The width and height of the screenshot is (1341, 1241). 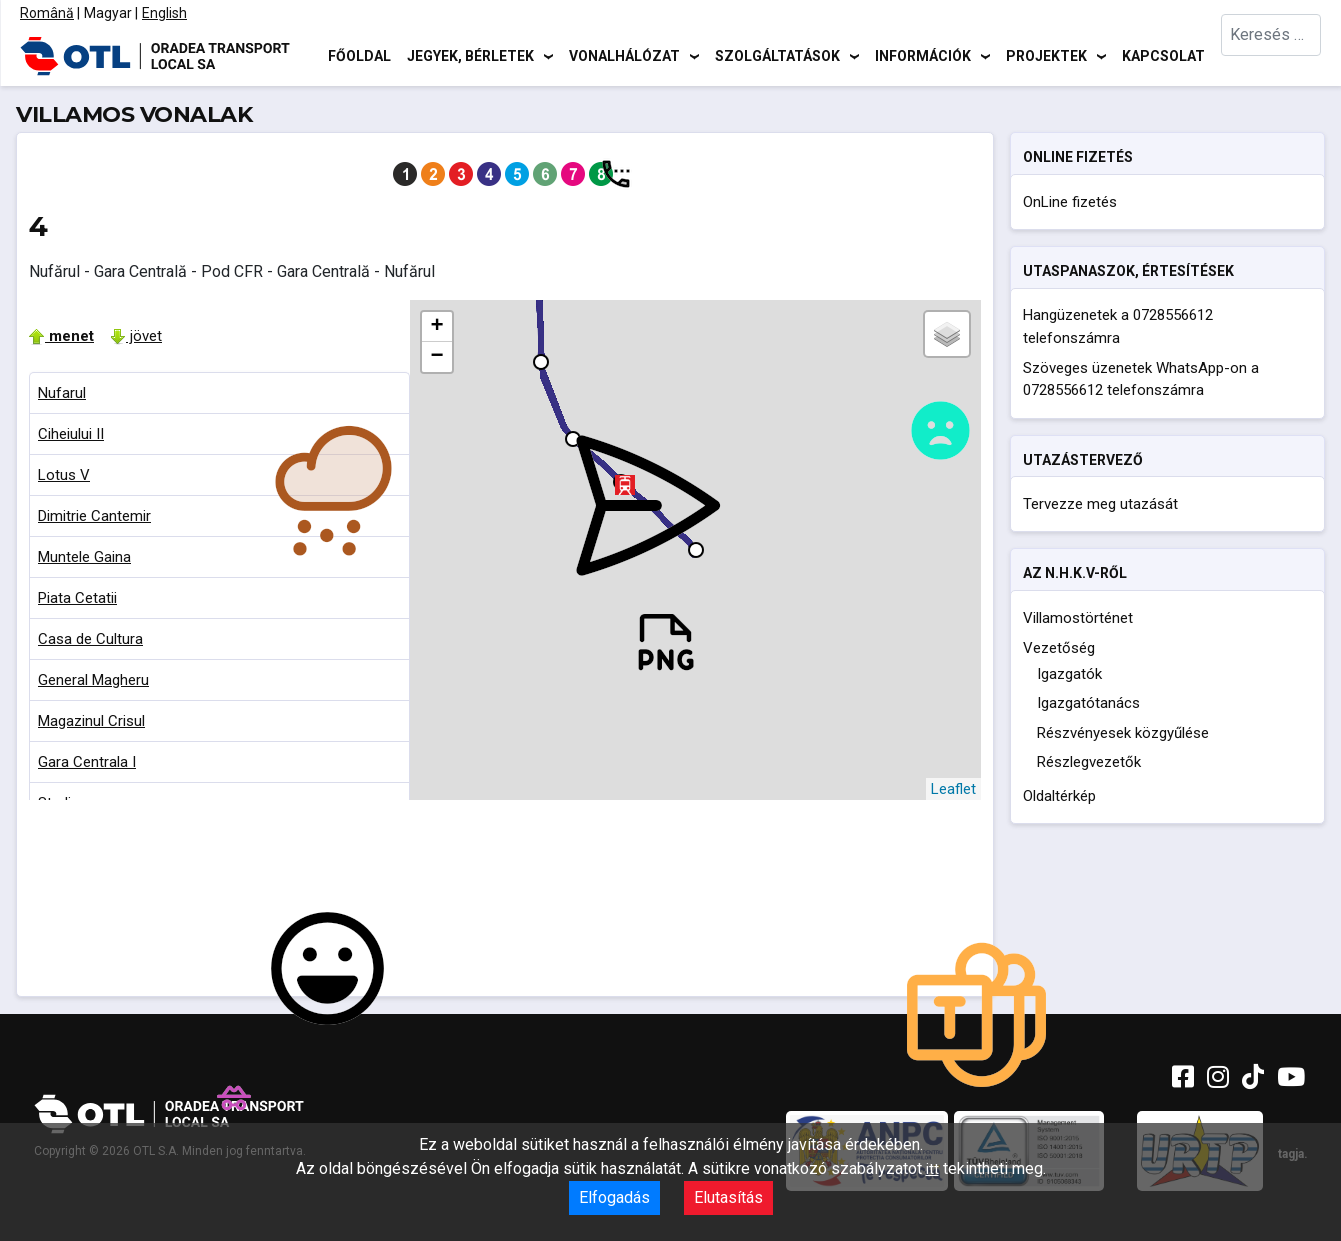 I want to click on open microsoft teams, so click(x=976, y=1017).